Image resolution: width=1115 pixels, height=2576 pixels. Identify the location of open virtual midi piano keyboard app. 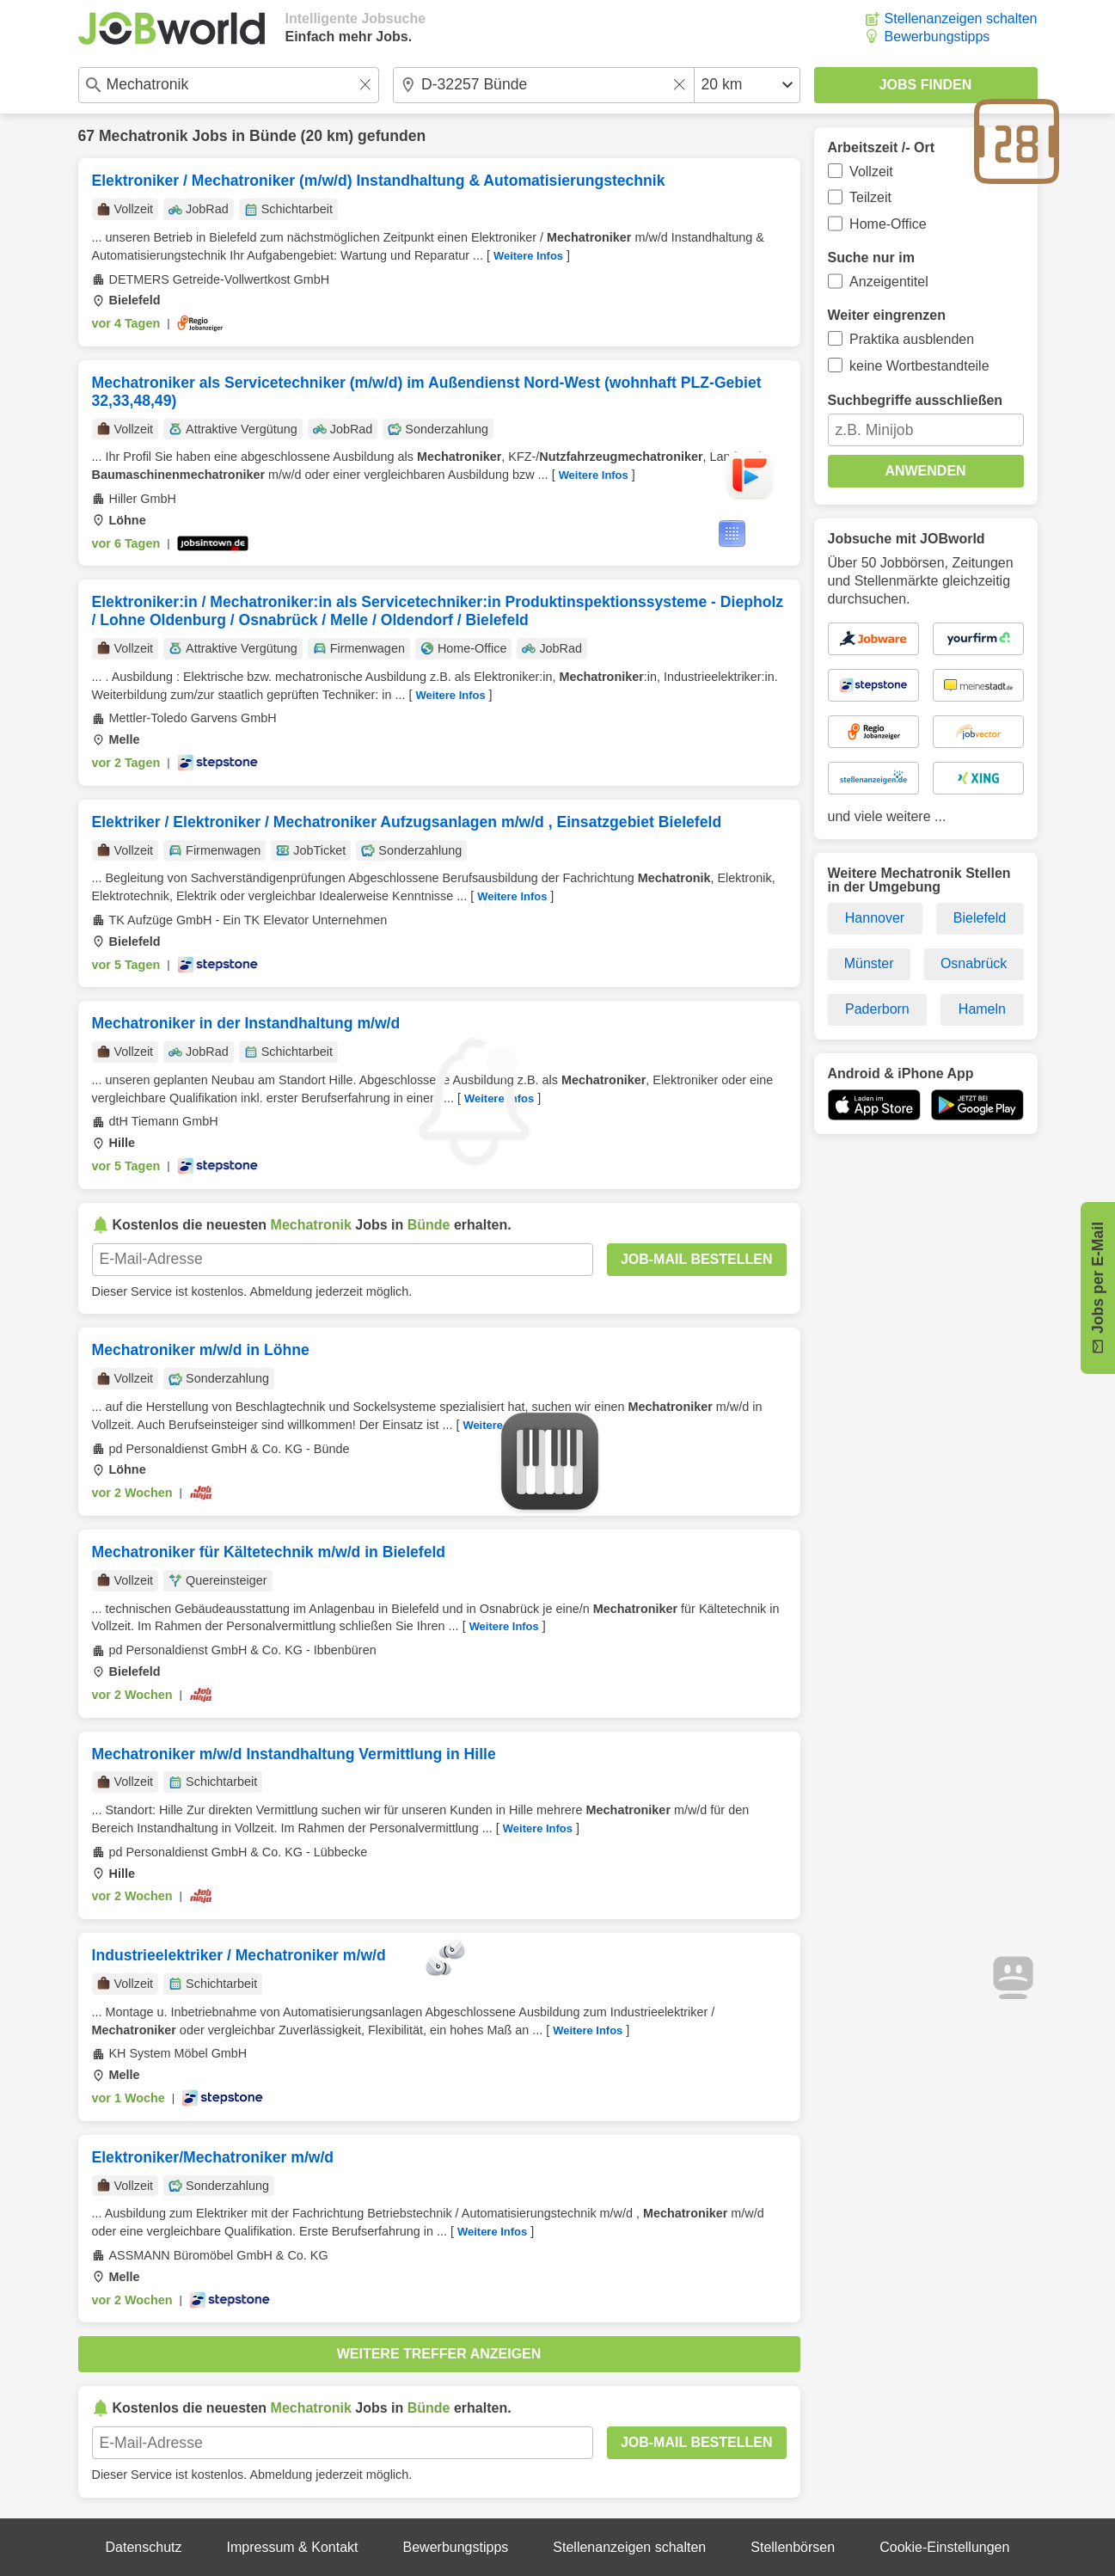
(549, 1461).